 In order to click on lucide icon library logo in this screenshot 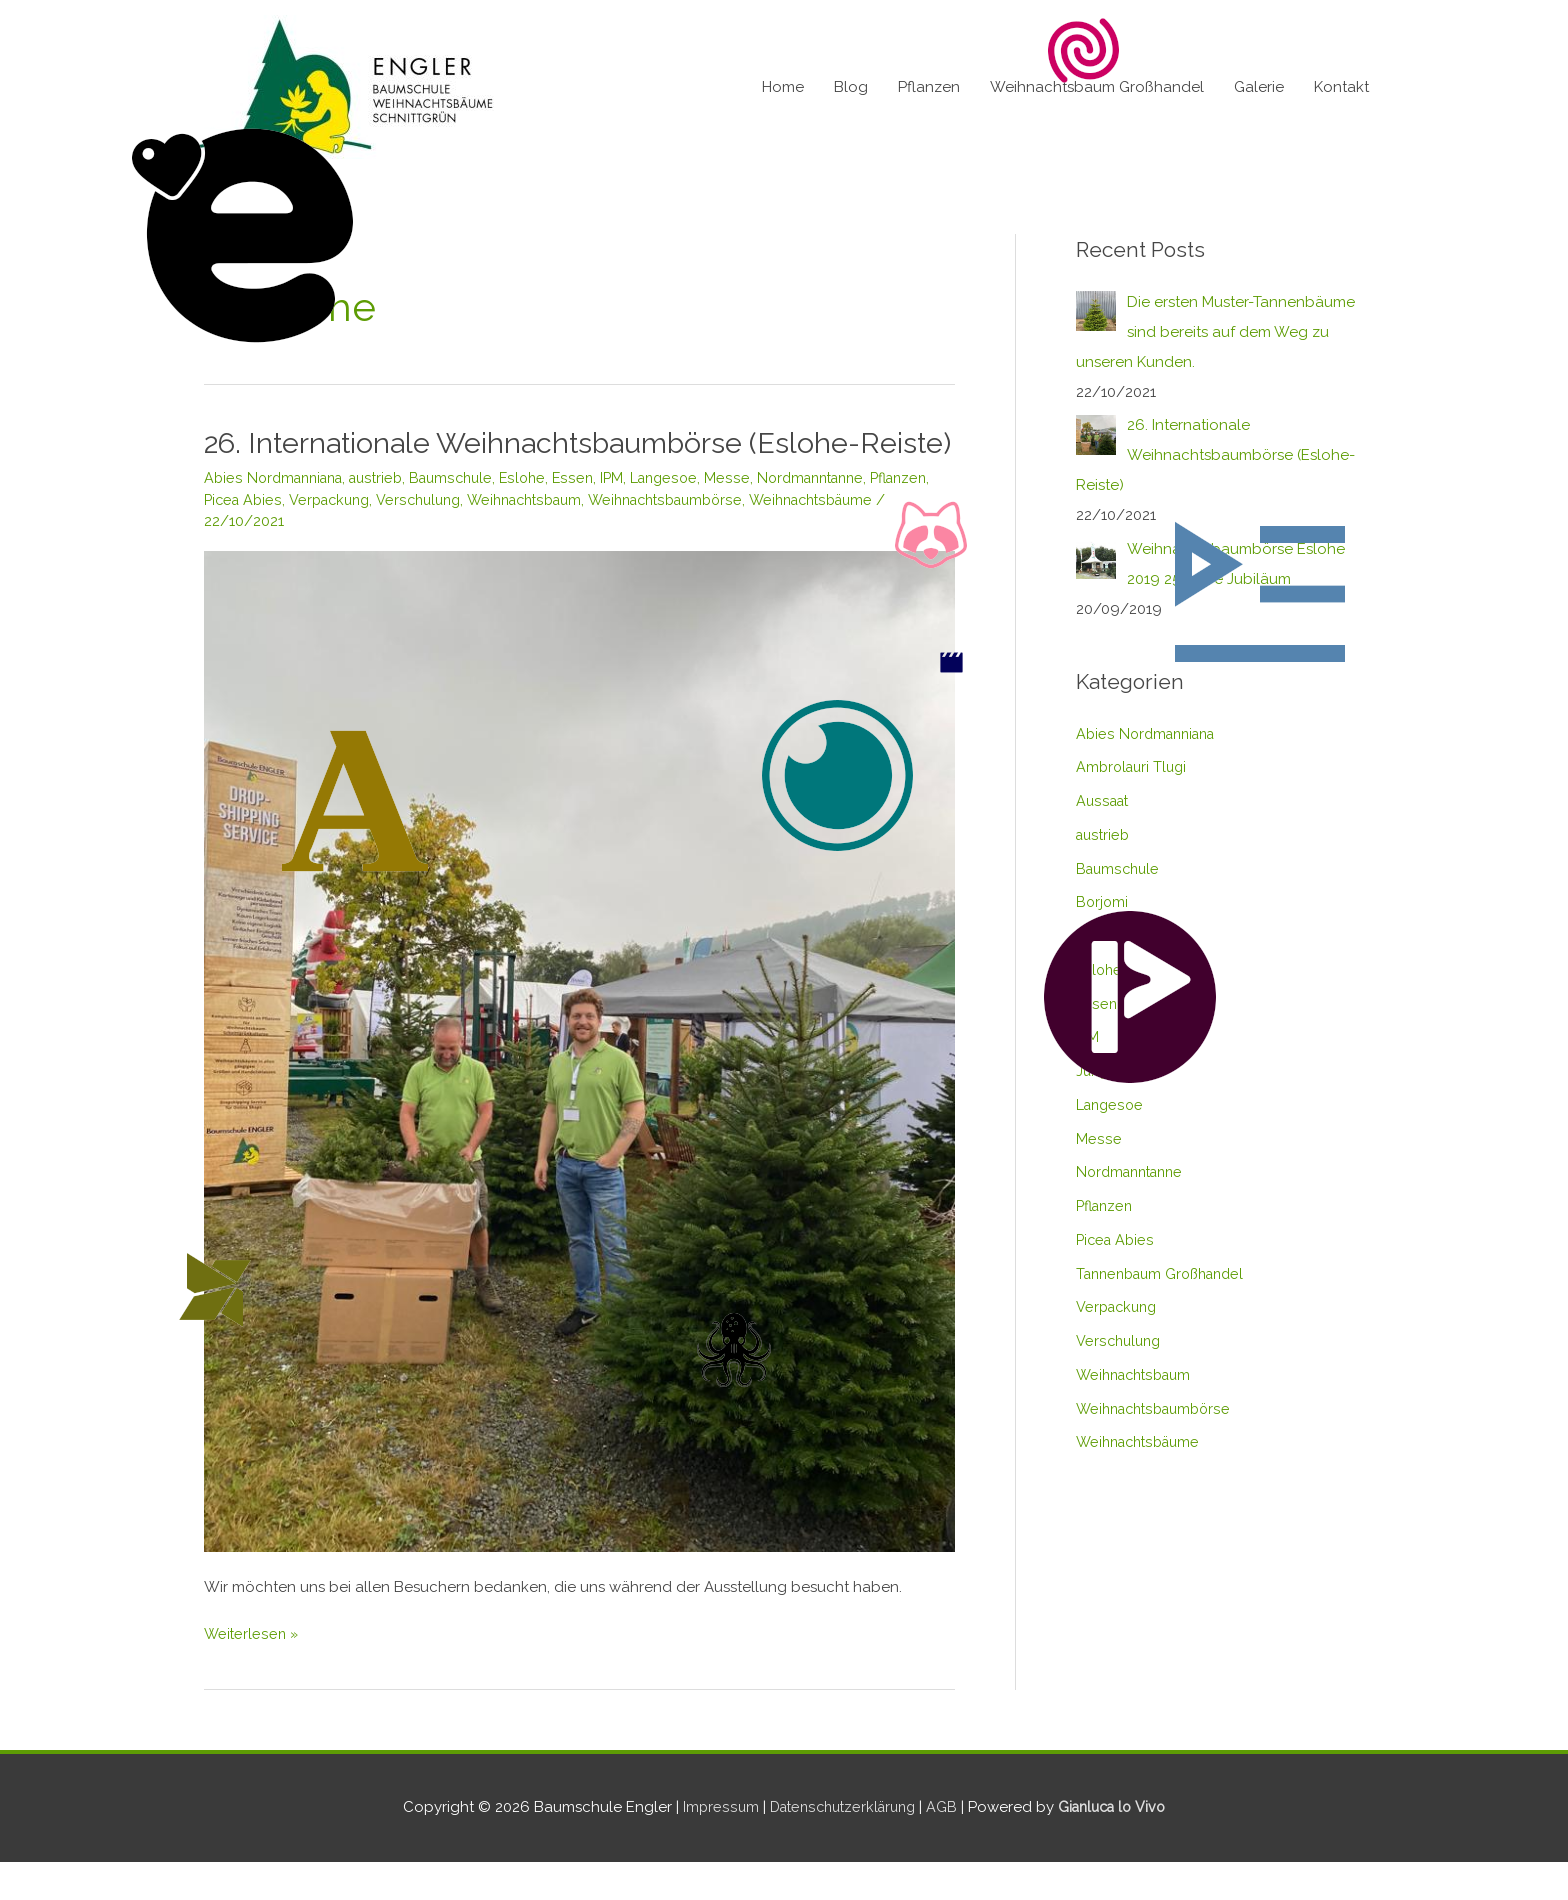, I will do `click(1083, 50)`.